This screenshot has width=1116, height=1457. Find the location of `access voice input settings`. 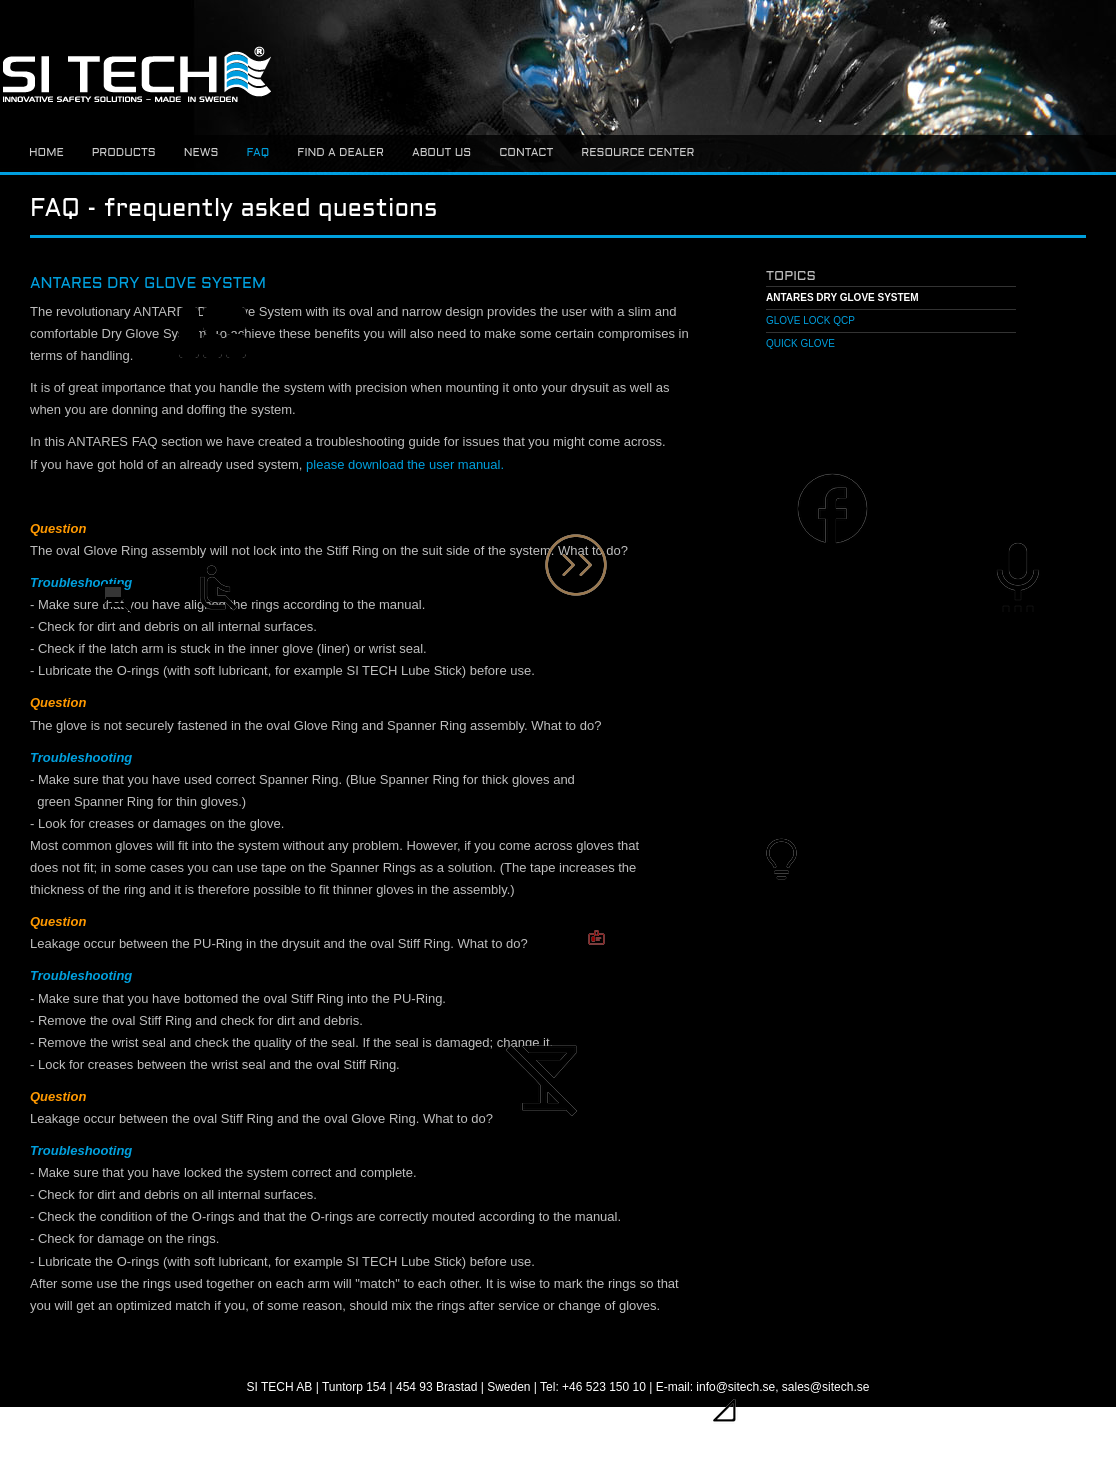

access voice input settings is located at coordinates (1018, 576).